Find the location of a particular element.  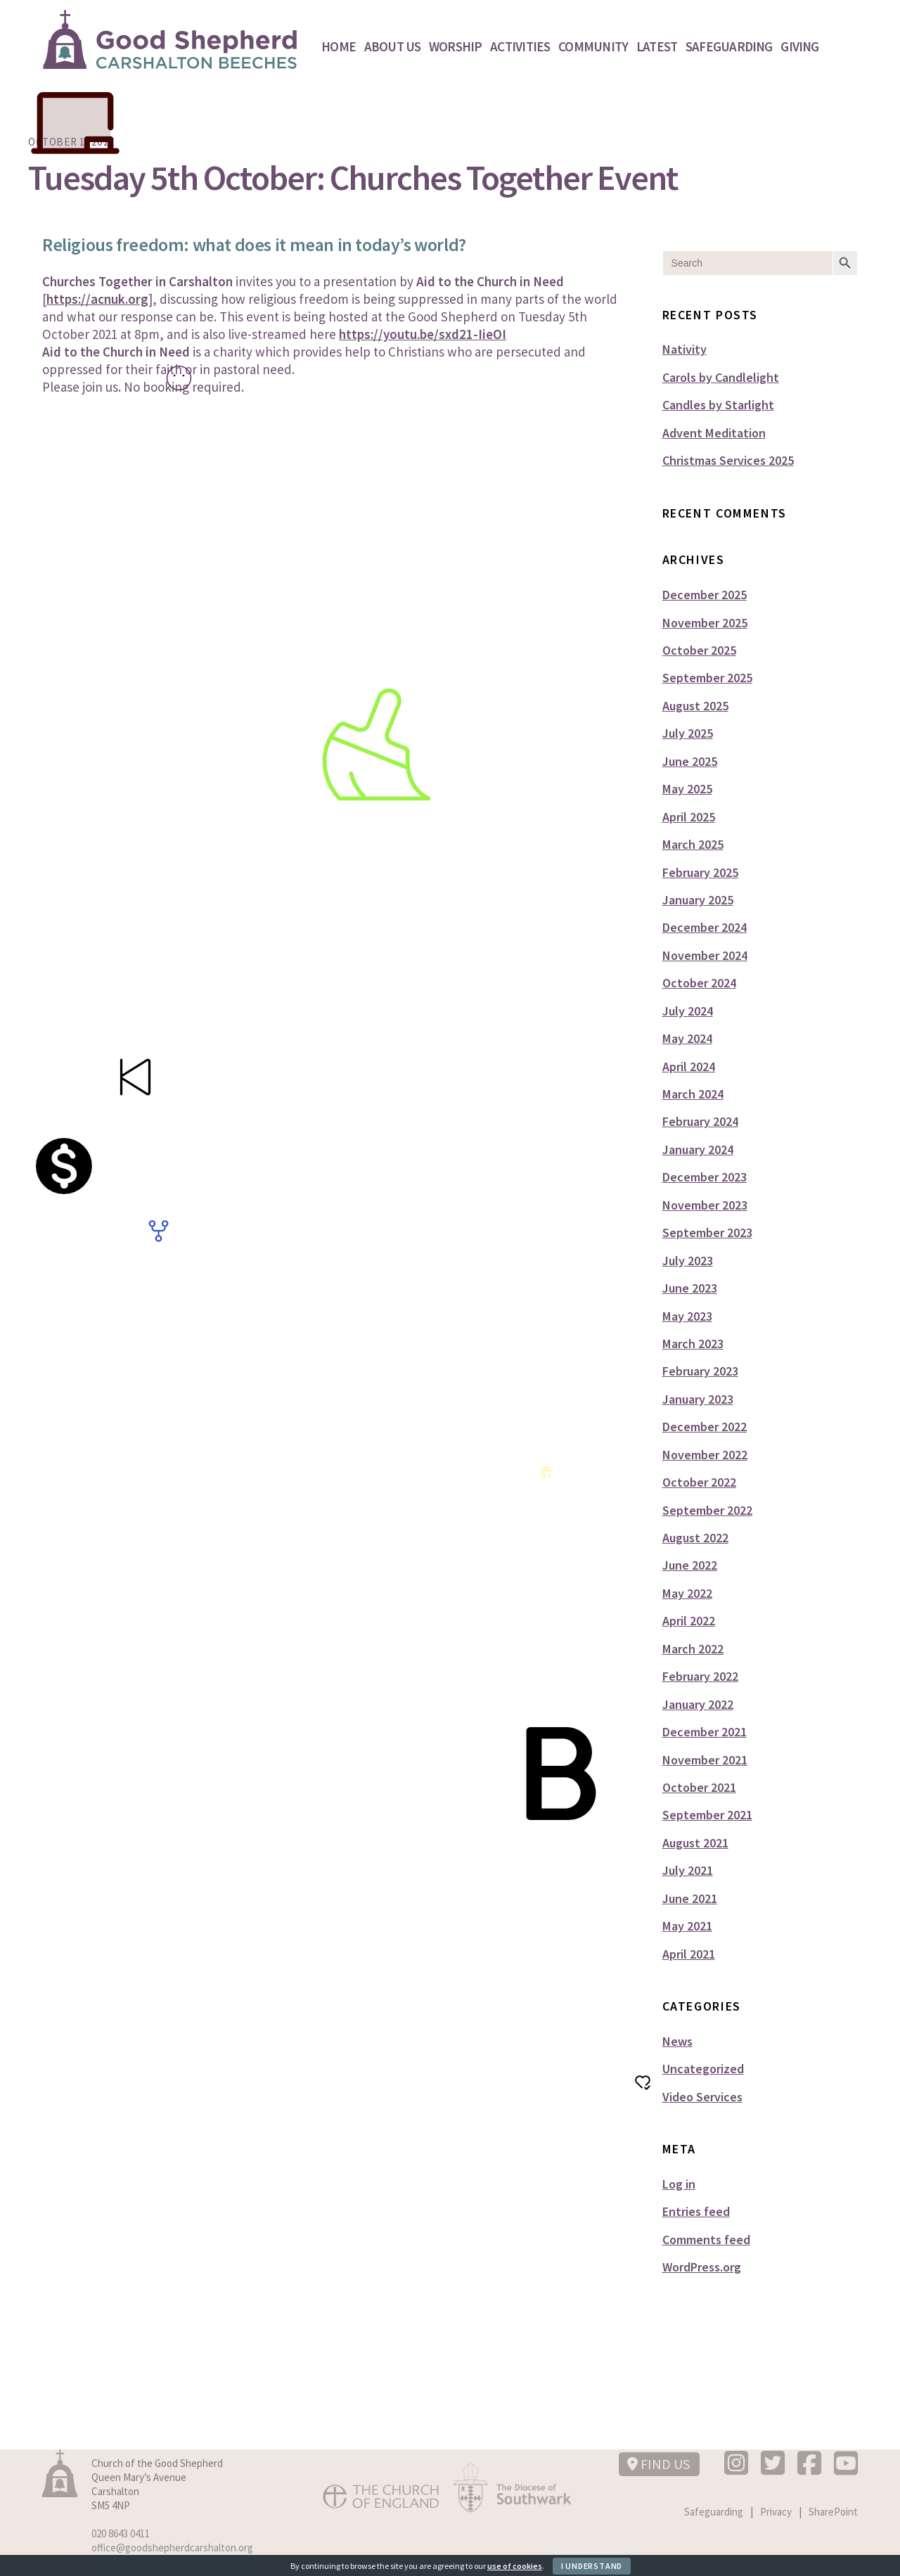

access presentation or whiteboard mode is located at coordinates (75, 124).